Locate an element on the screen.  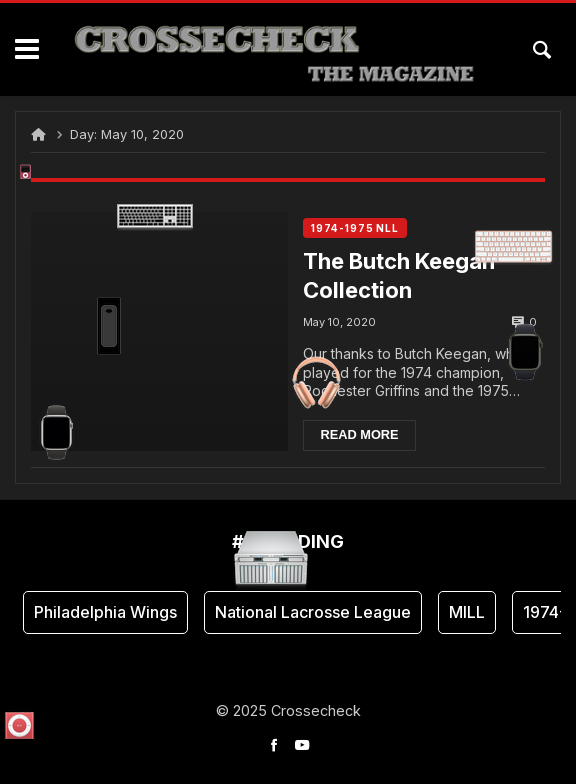
indicates a connected iPod nano device is located at coordinates (25, 168).